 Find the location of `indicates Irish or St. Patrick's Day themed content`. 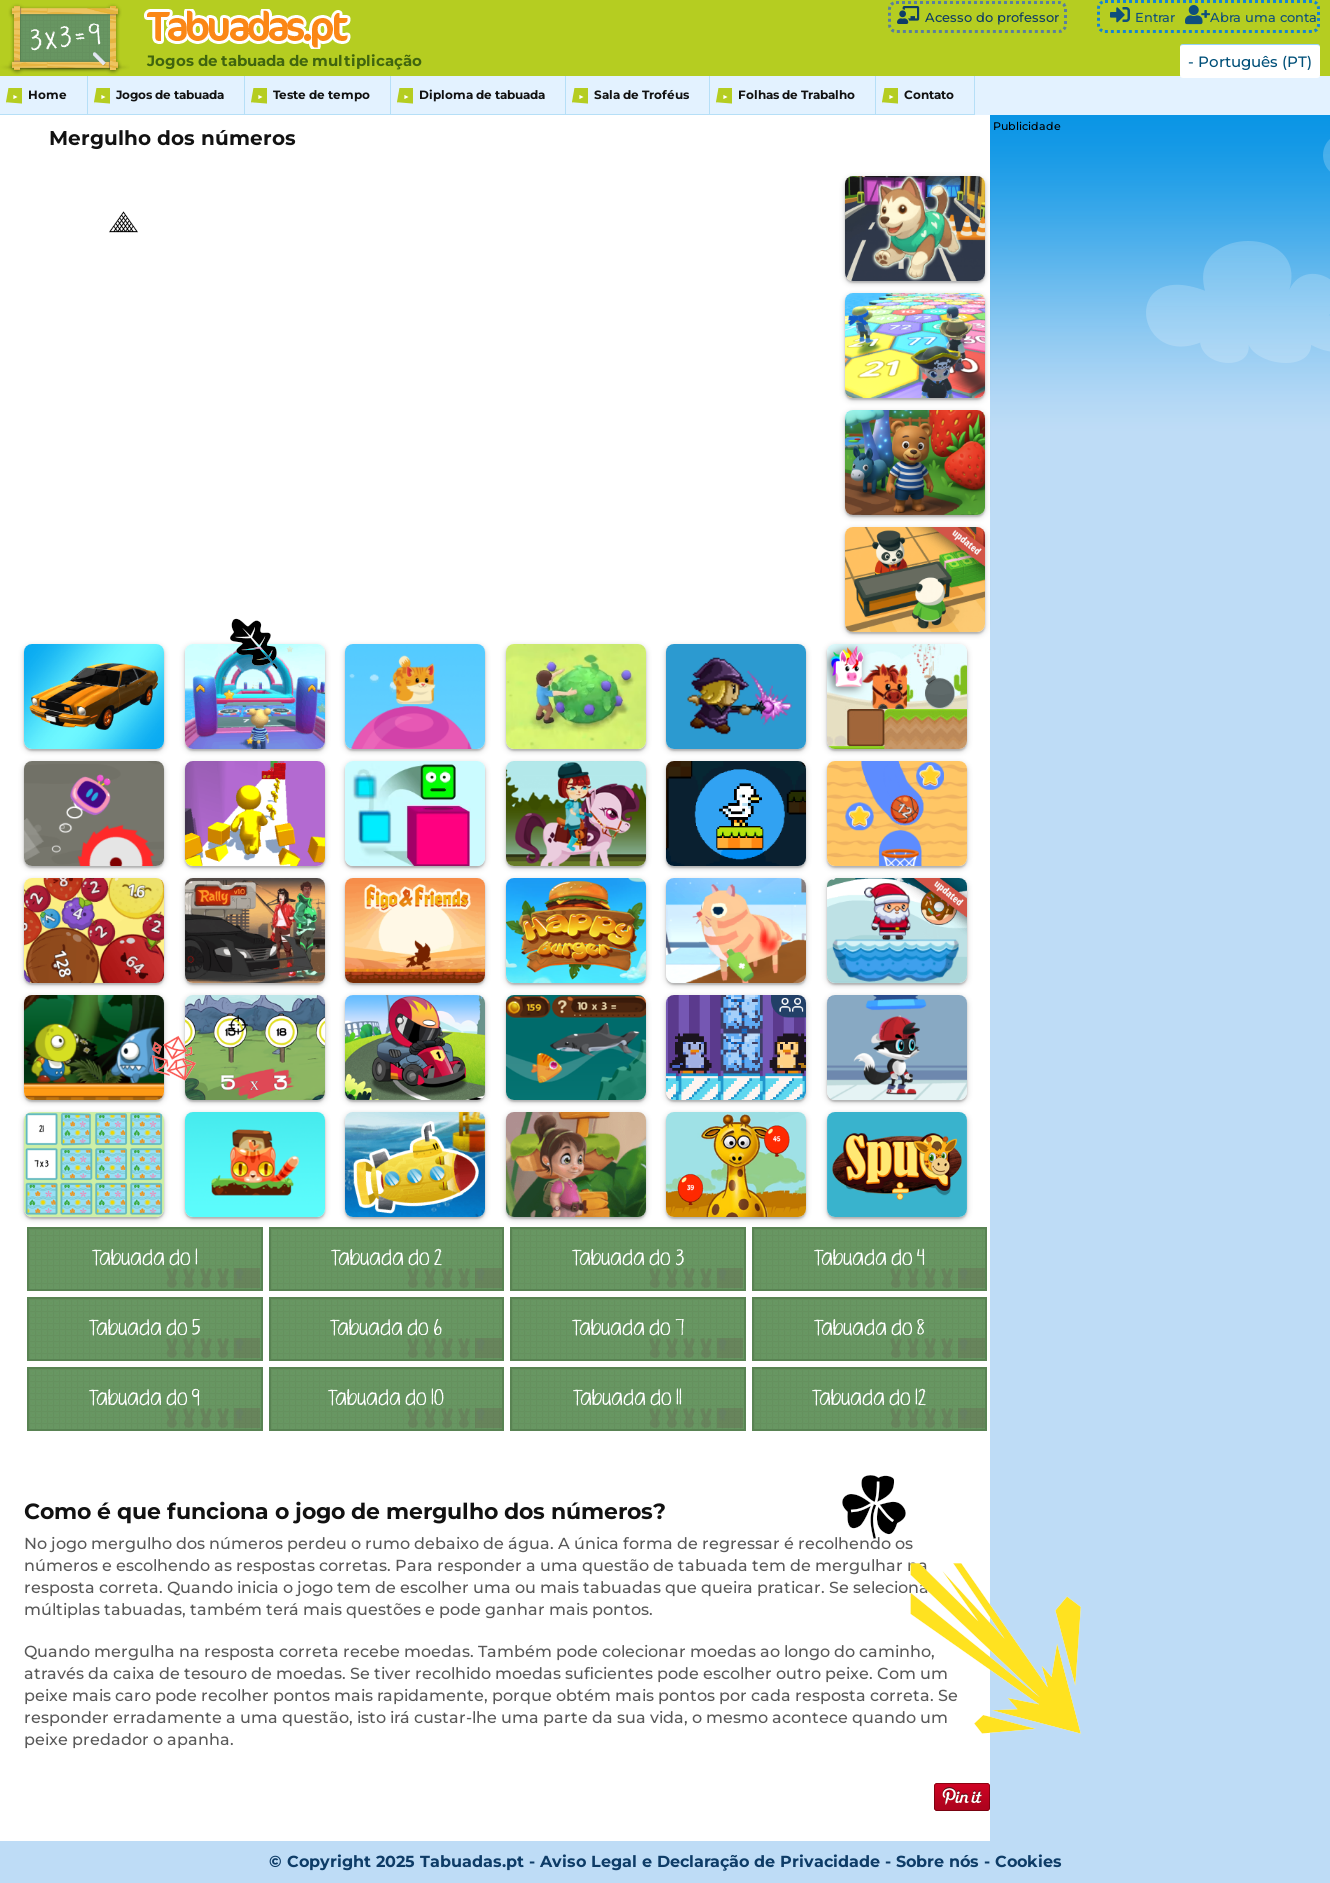

indicates Irish or St. Patrick's Day themed content is located at coordinates (874, 1507).